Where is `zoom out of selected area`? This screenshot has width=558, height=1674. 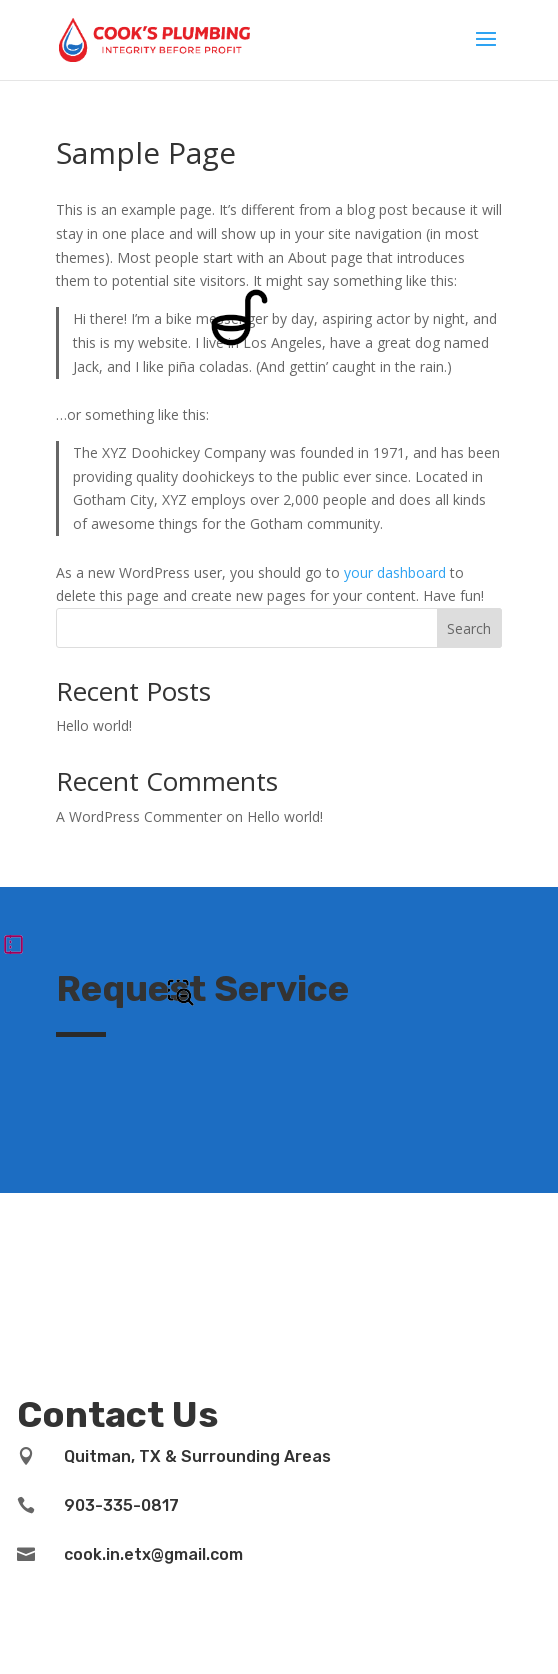
zoom out of selected area is located at coordinates (180, 992).